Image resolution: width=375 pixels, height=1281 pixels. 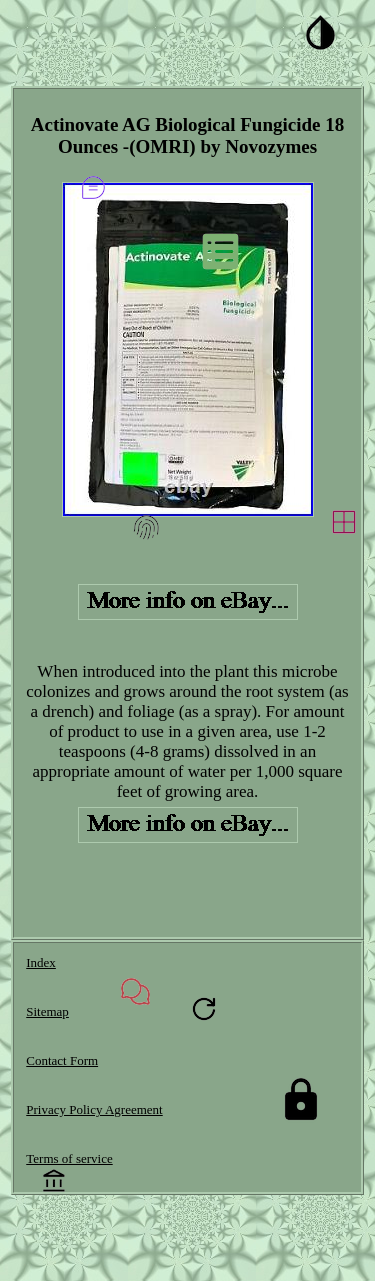 What do you see at coordinates (220, 251) in the screenshot?
I see `view list of items` at bounding box center [220, 251].